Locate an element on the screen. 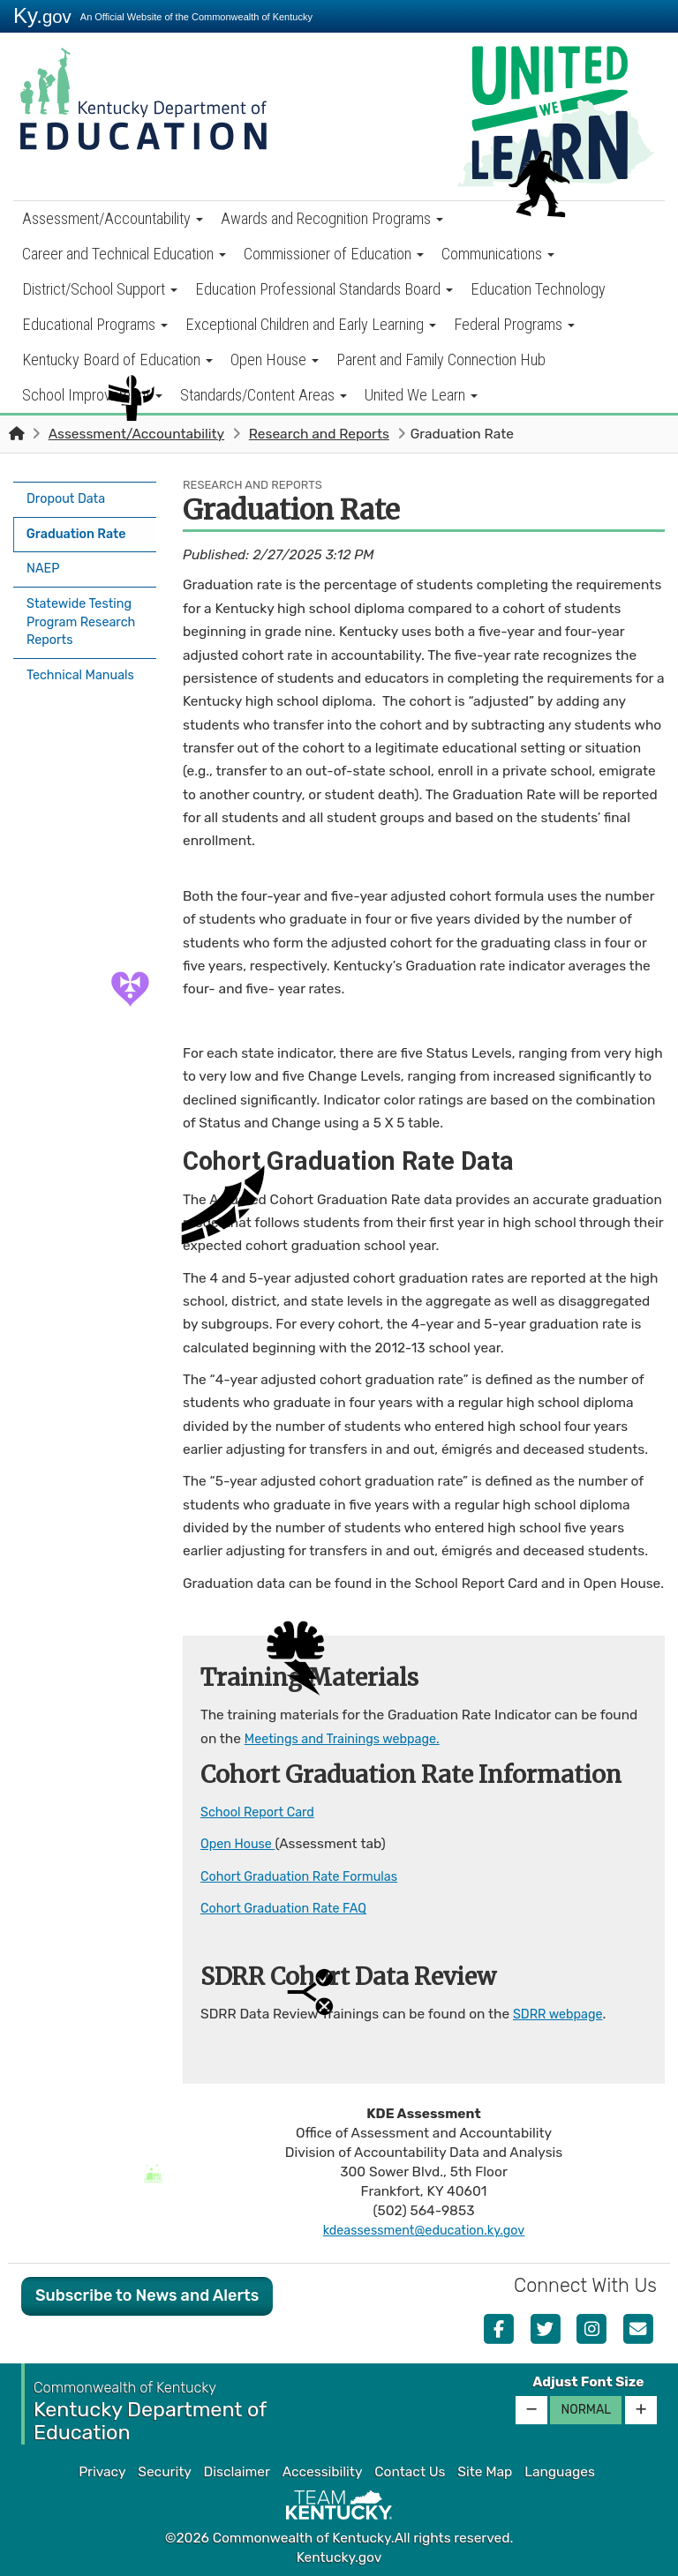  select between multiple options is located at coordinates (310, 1992).